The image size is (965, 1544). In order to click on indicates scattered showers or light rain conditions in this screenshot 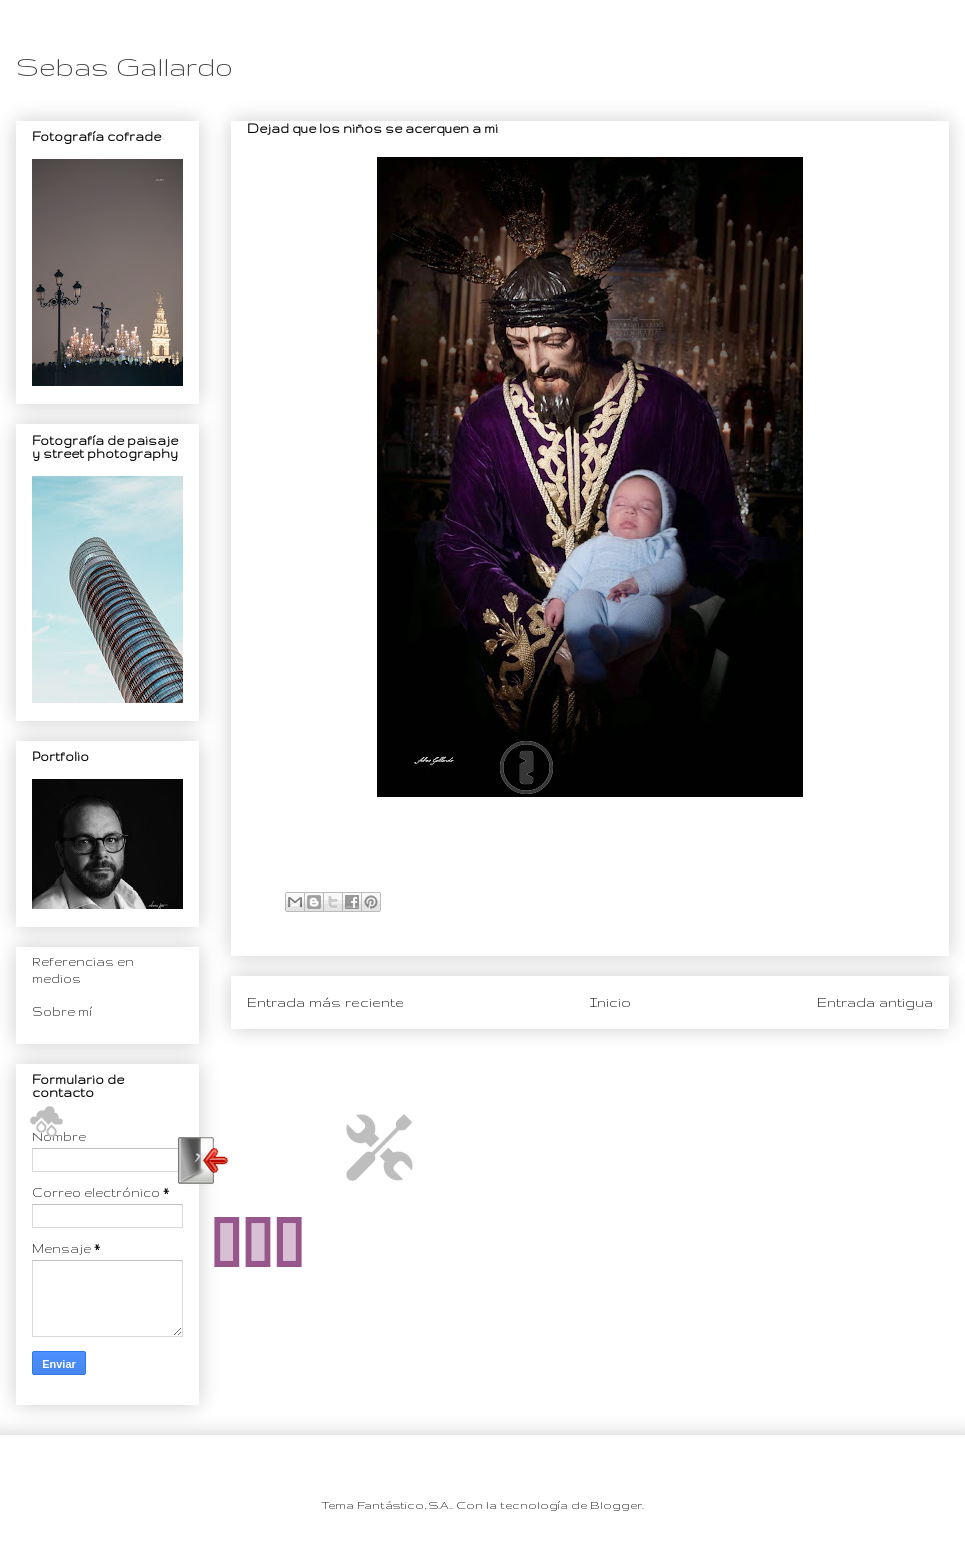, I will do `click(46, 1120)`.